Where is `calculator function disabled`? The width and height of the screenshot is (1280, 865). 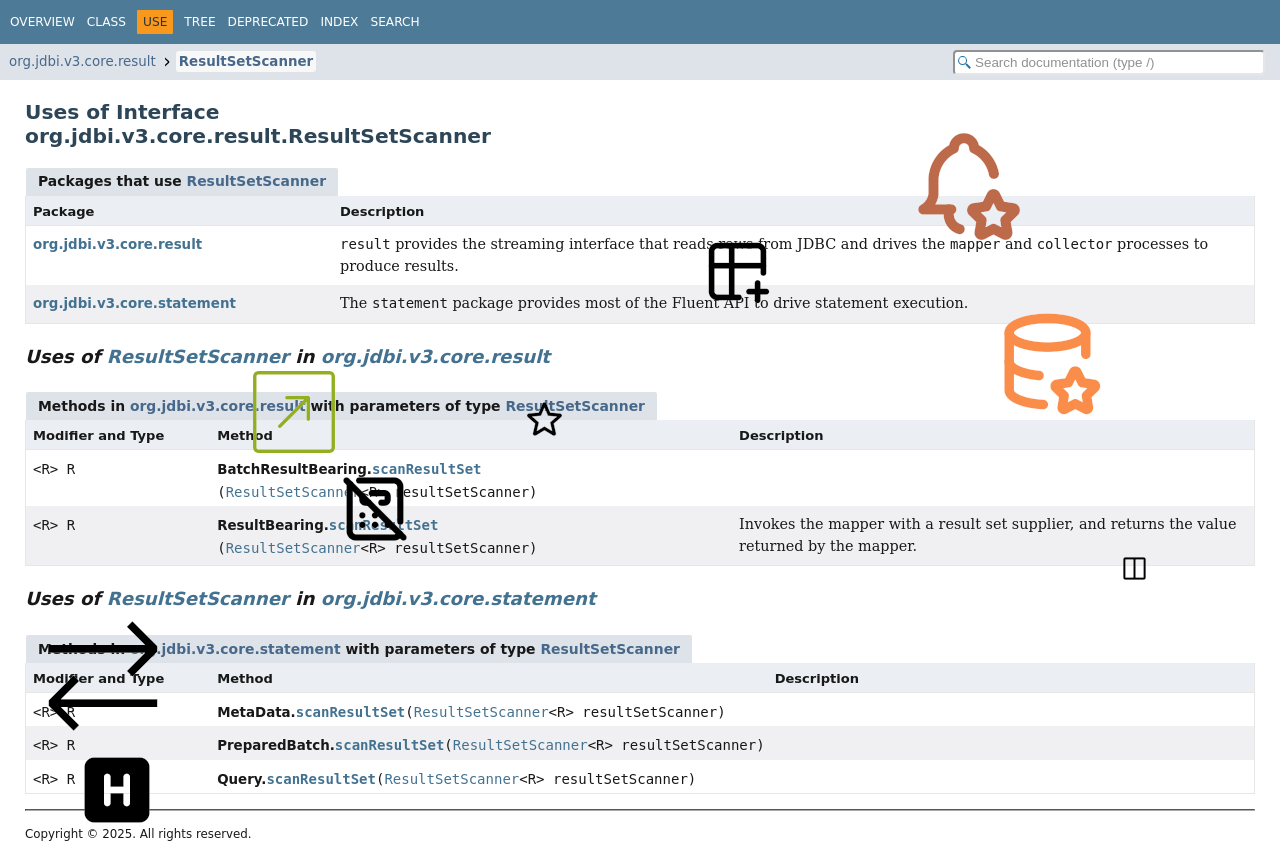
calculator function disabled is located at coordinates (375, 509).